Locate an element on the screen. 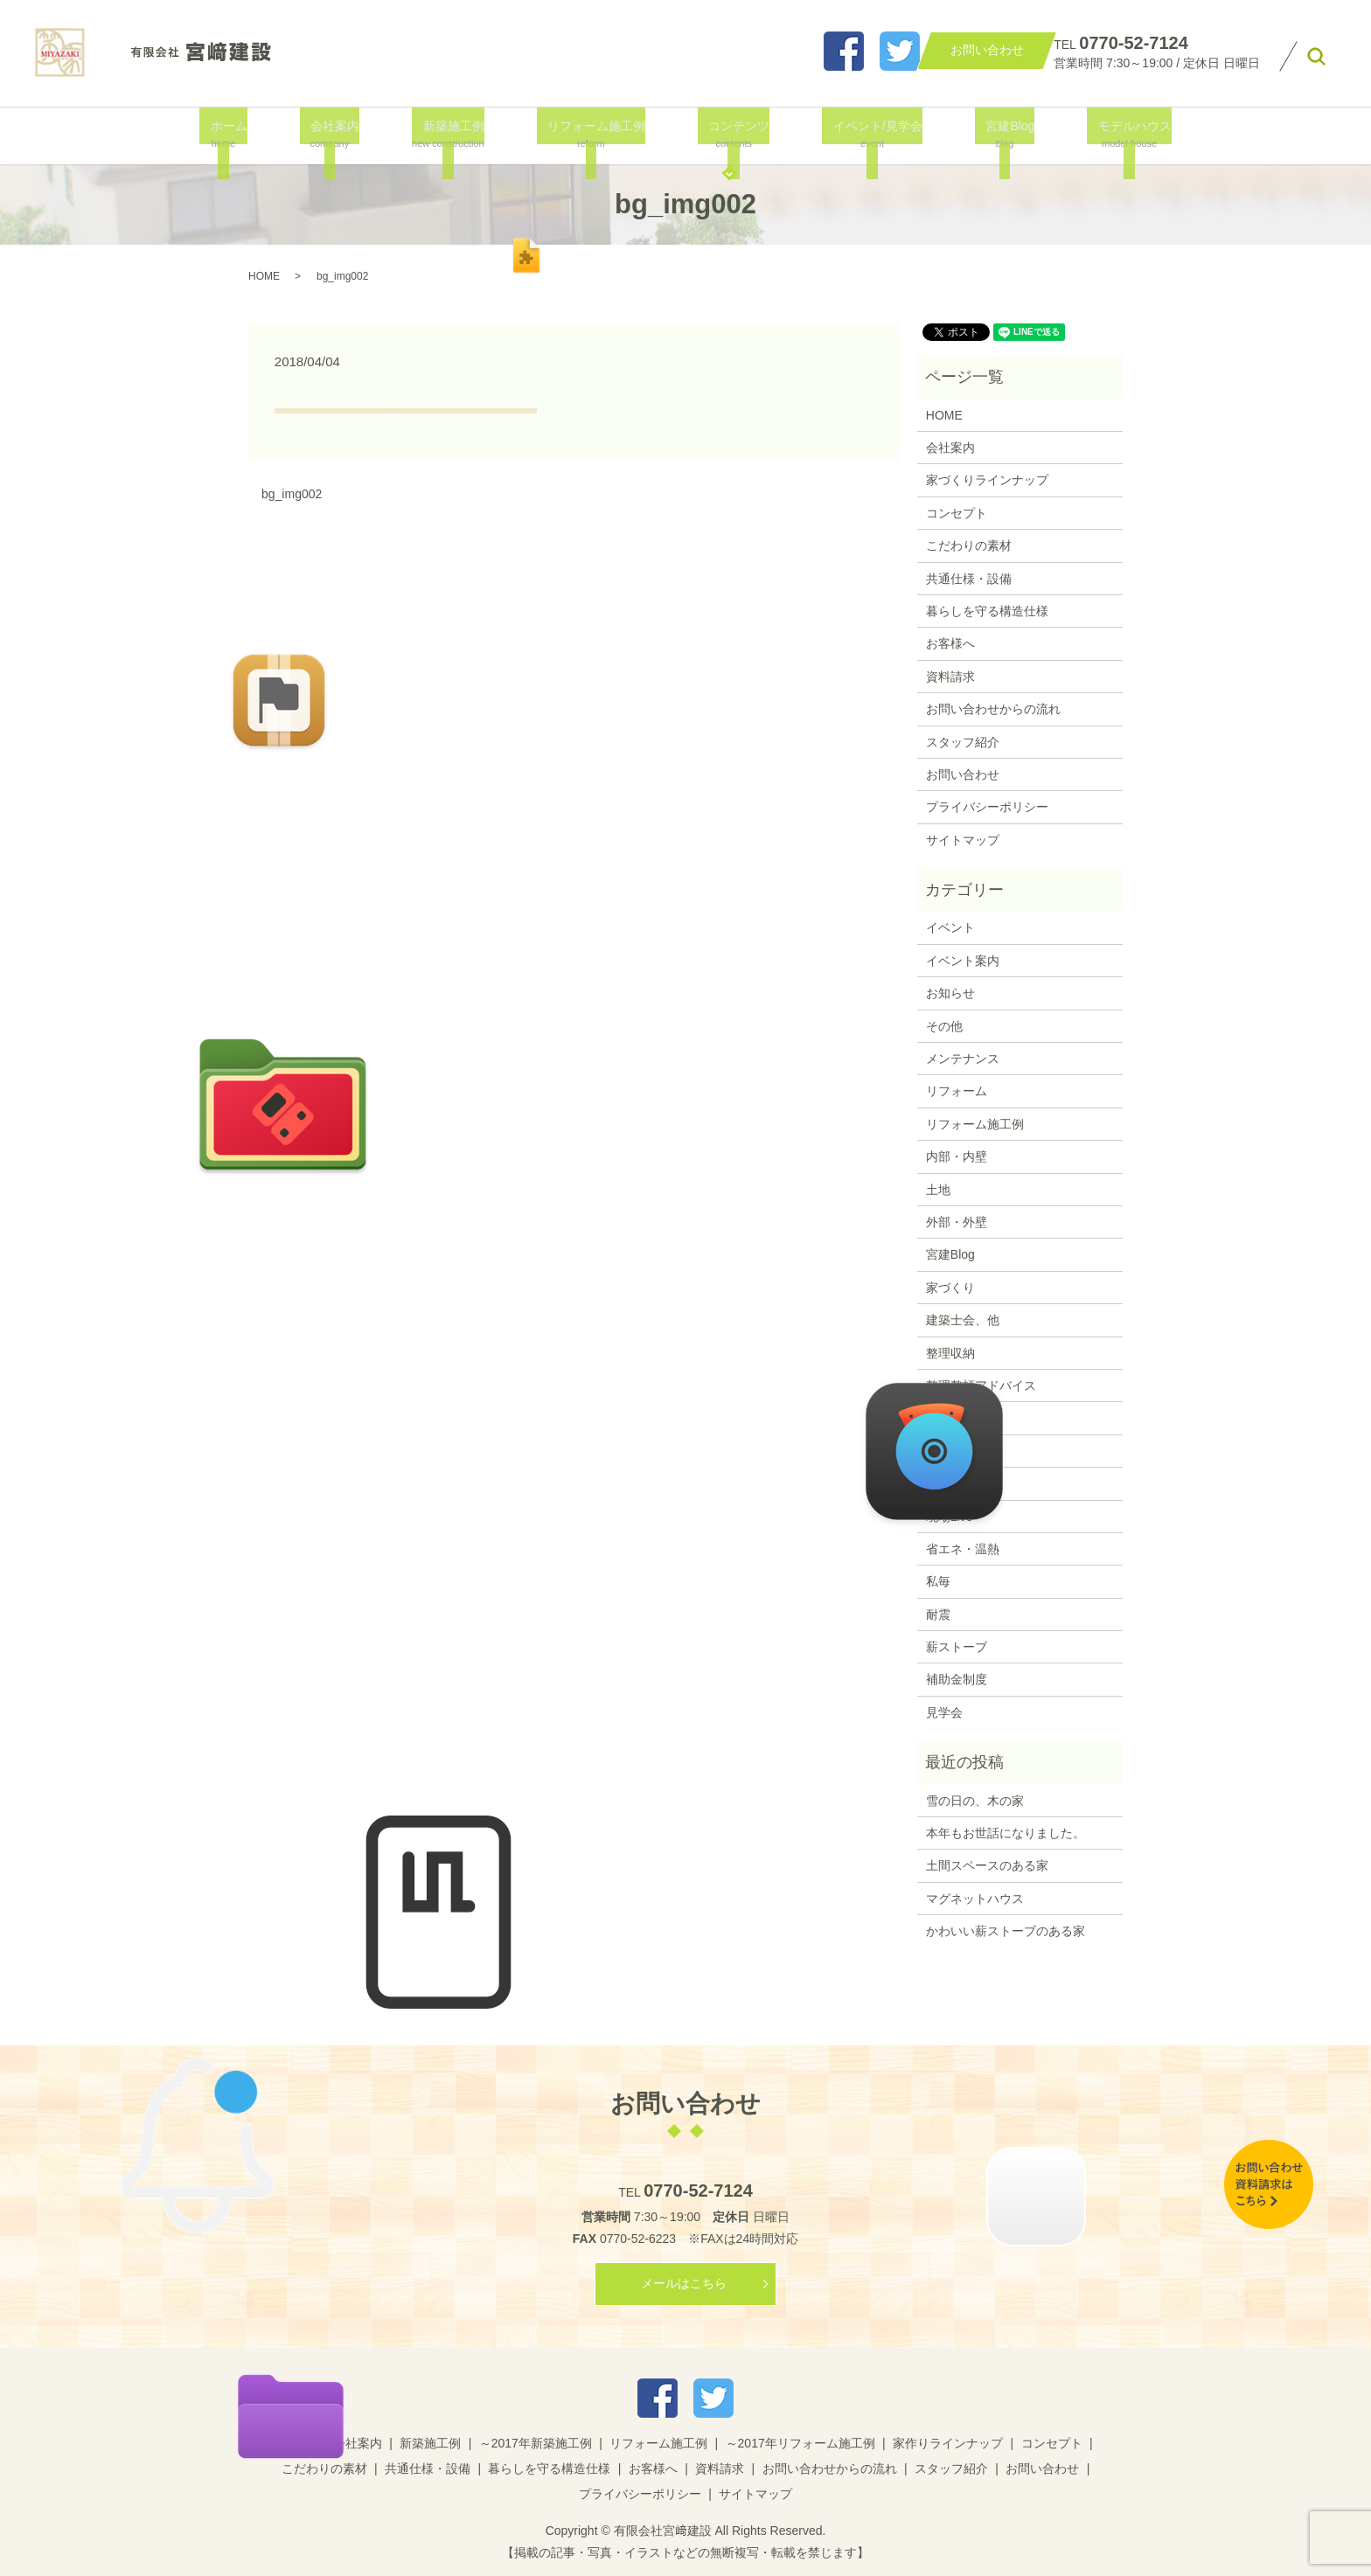 The height and width of the screenshot is (2576, 1371). blank app icon template for customization is located at coordinates (1036, 2197).